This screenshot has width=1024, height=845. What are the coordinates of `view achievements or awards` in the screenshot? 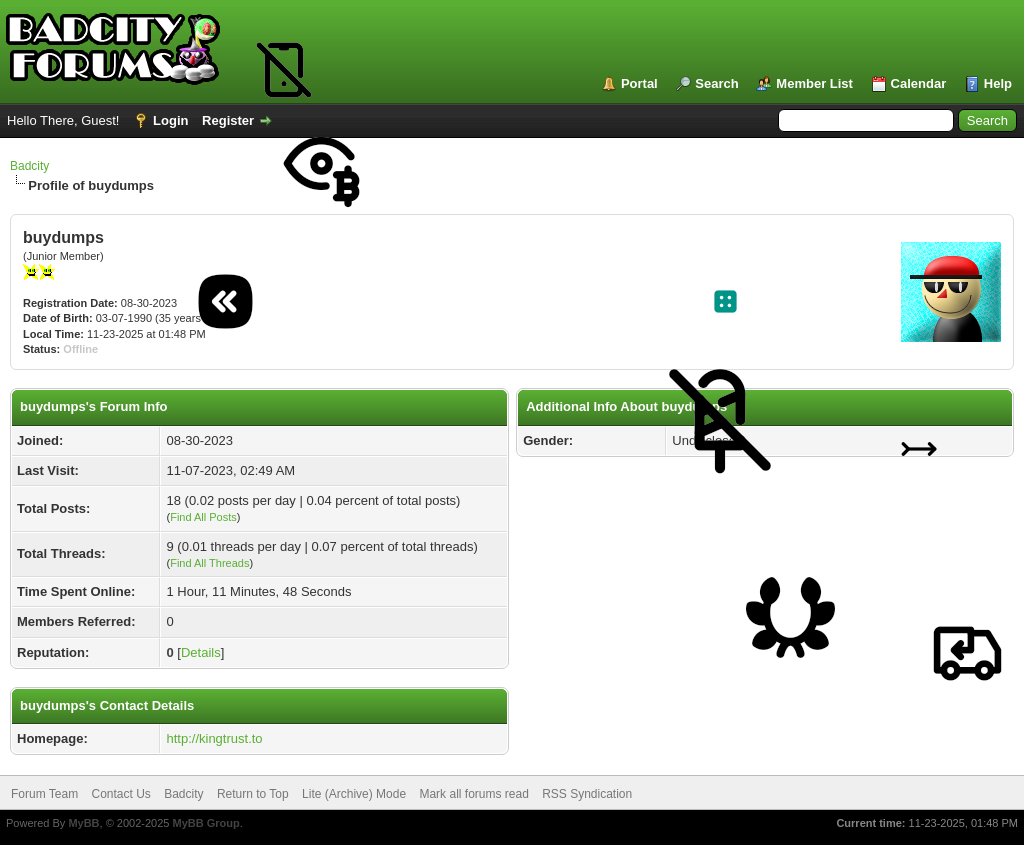 It's located at (790, 617).